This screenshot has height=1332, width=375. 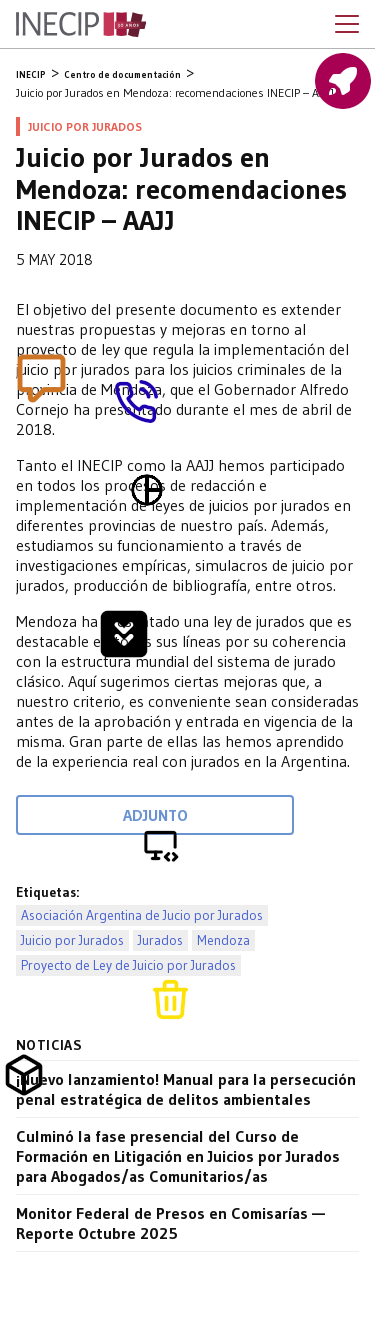 What do you see at coordinates (135, 402) in the screenshot?
I see `make a phone call` at bounding box center [135, 402].